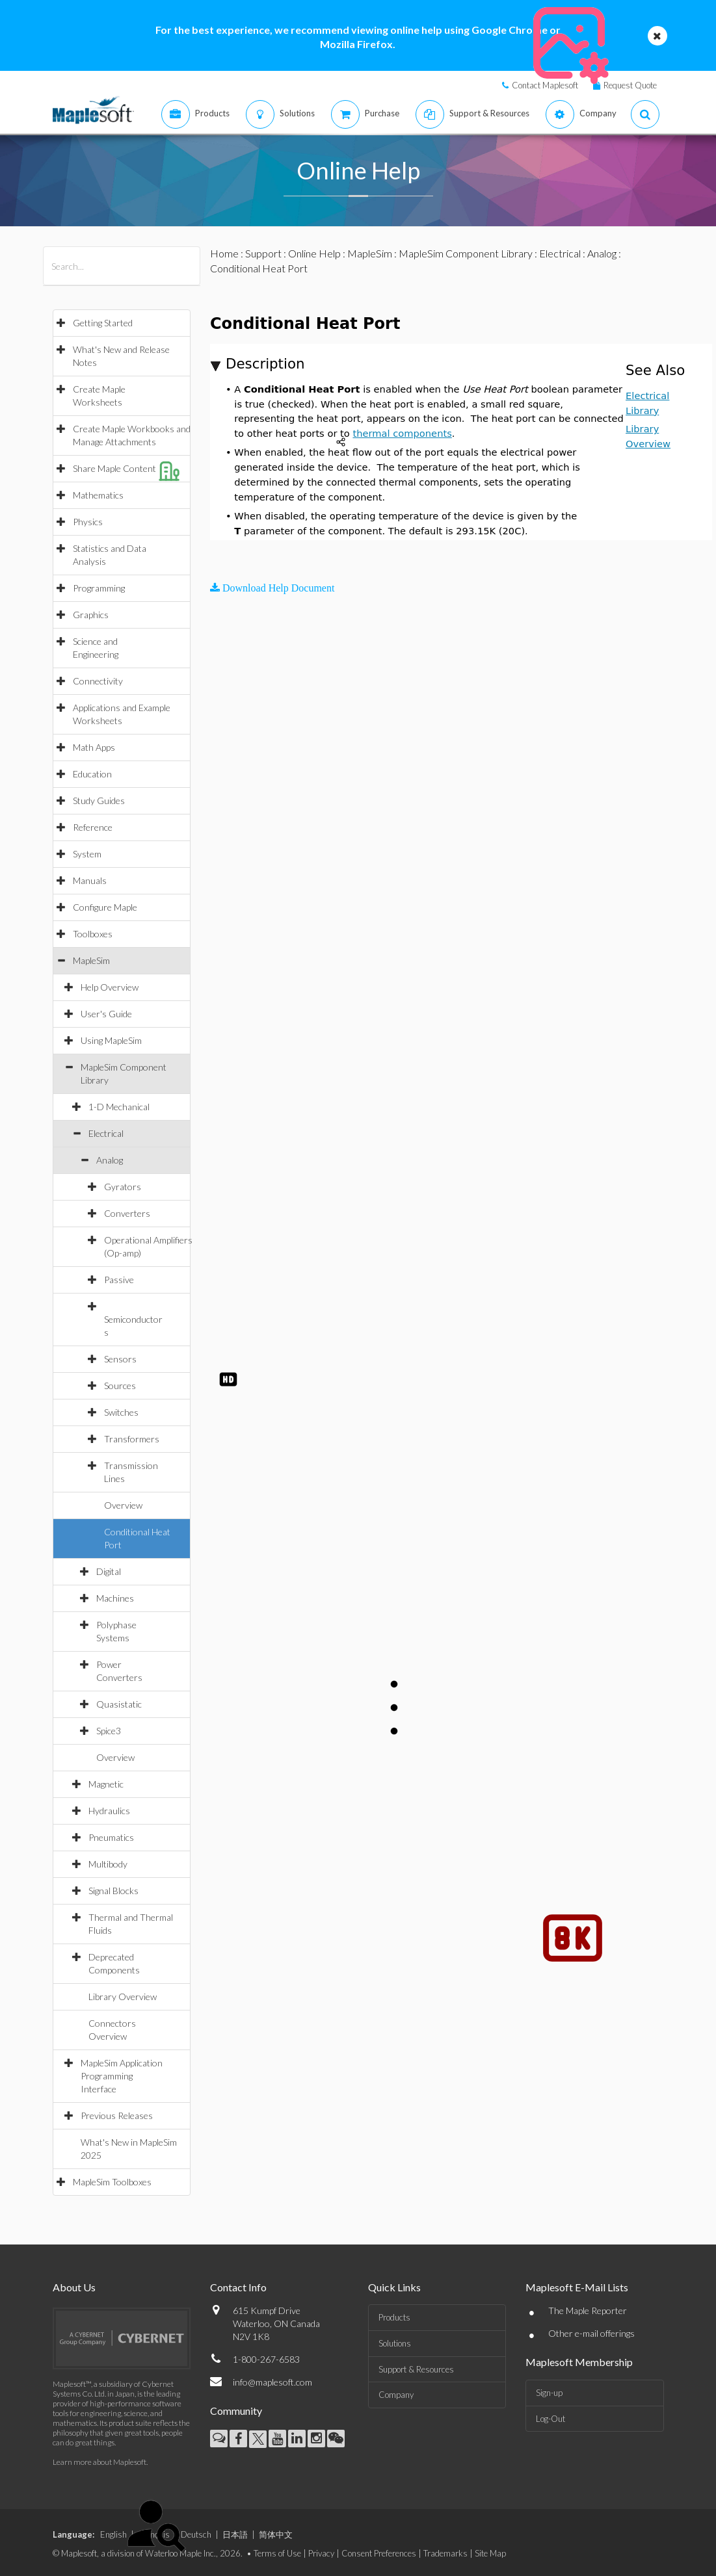 This screenshot has width=716, height=2576. What do you see at coordinates (394, 1708) in the screenshot?
I see `open more options menu` at bounding box center [394, 1708].